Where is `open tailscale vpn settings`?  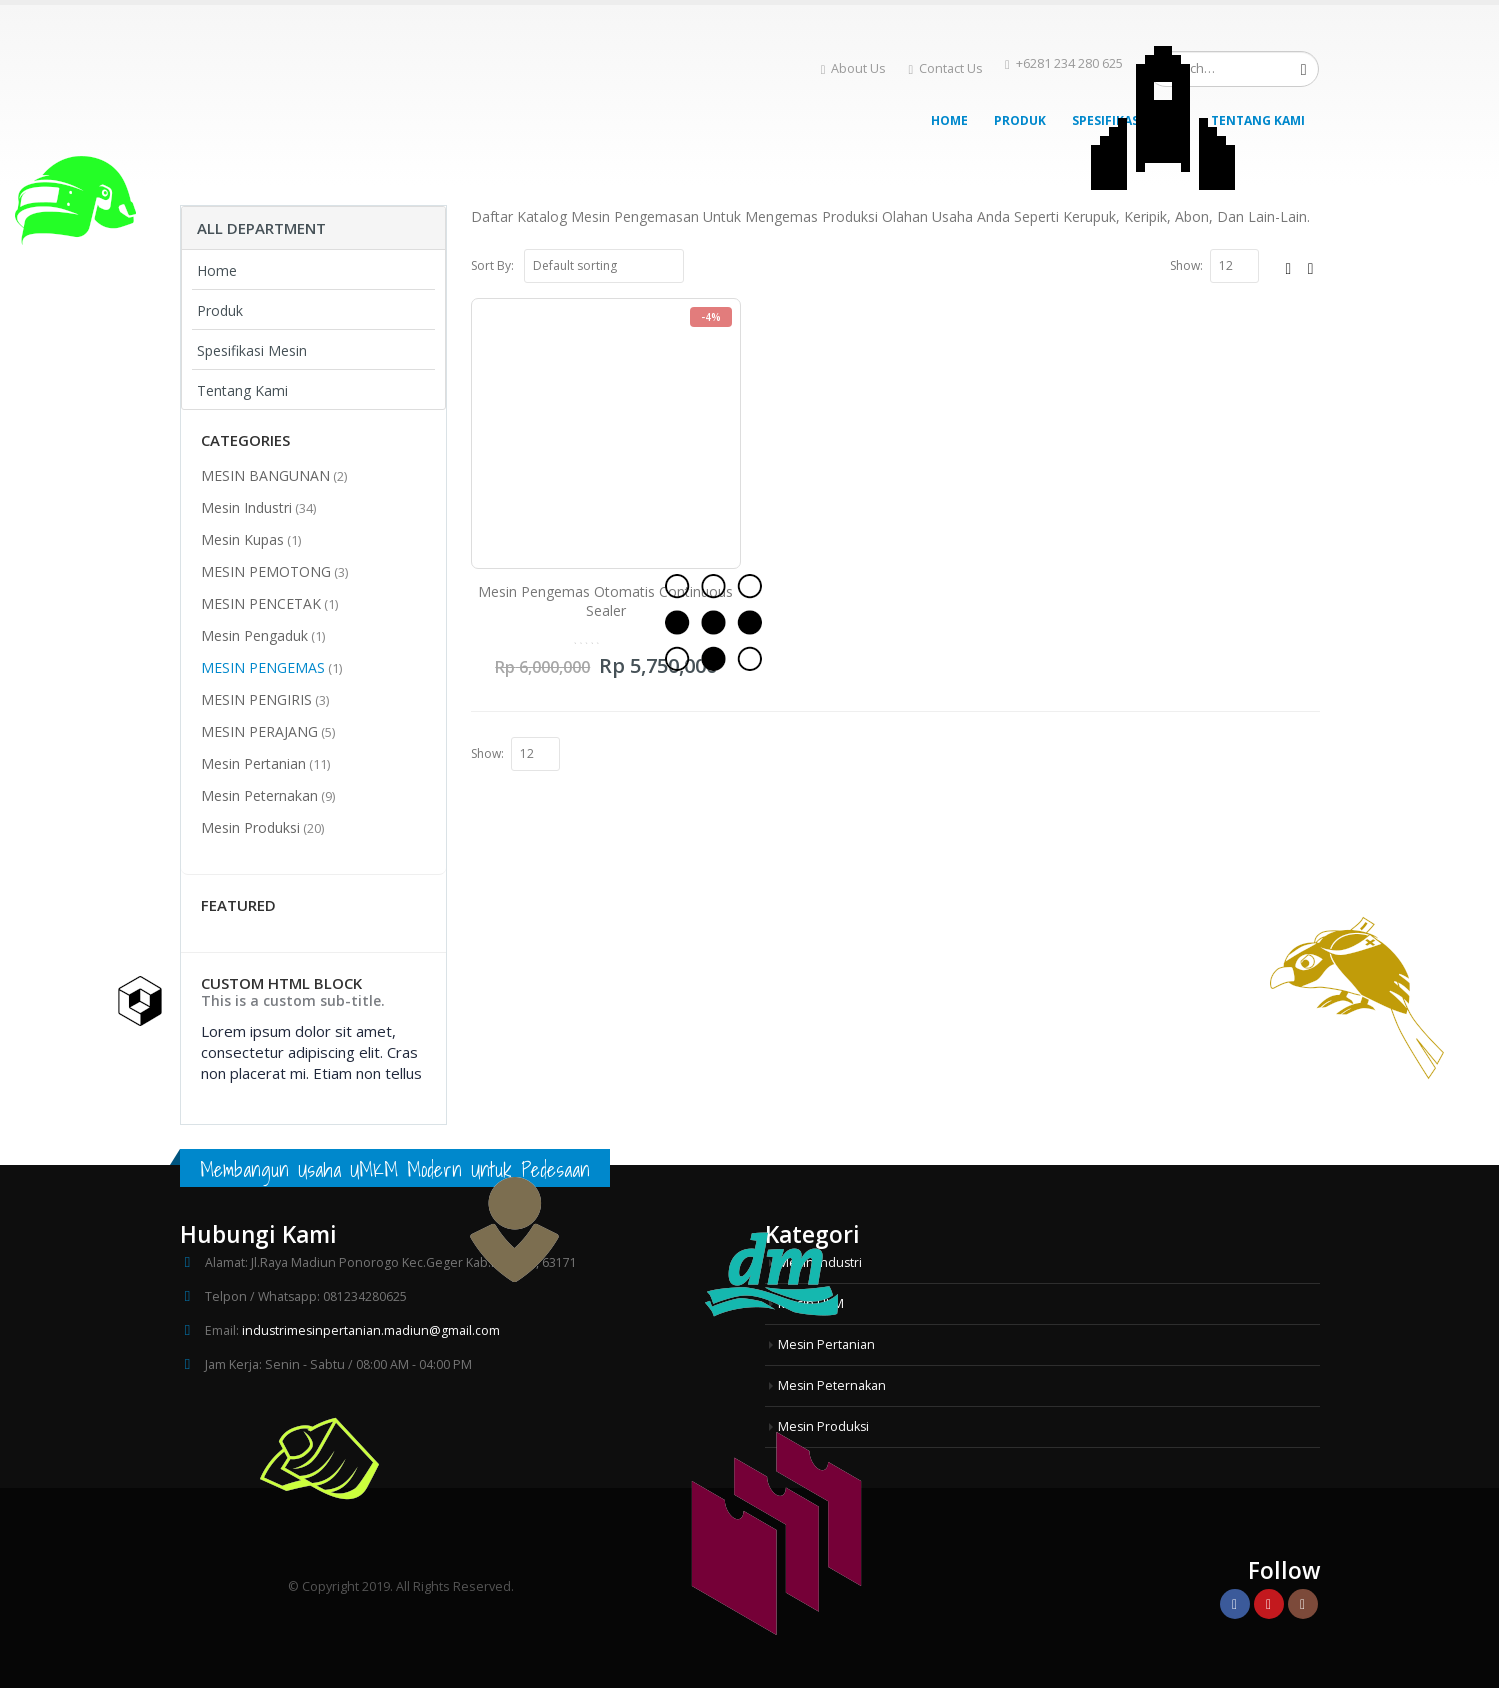 open tailscale vpn settings is located at coordinates (713, 622).